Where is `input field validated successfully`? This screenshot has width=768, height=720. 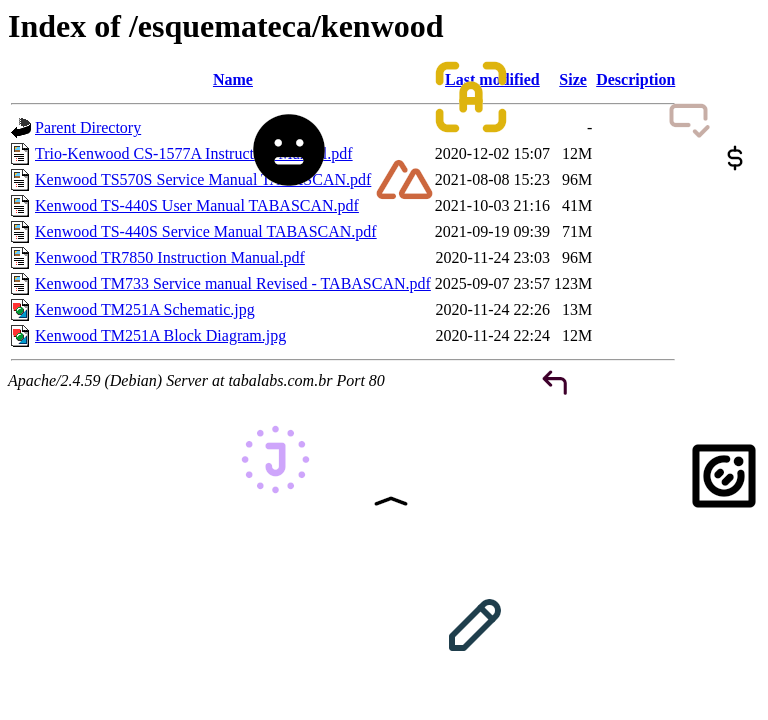 input field validated successfully is located at coordinates (688, 116).